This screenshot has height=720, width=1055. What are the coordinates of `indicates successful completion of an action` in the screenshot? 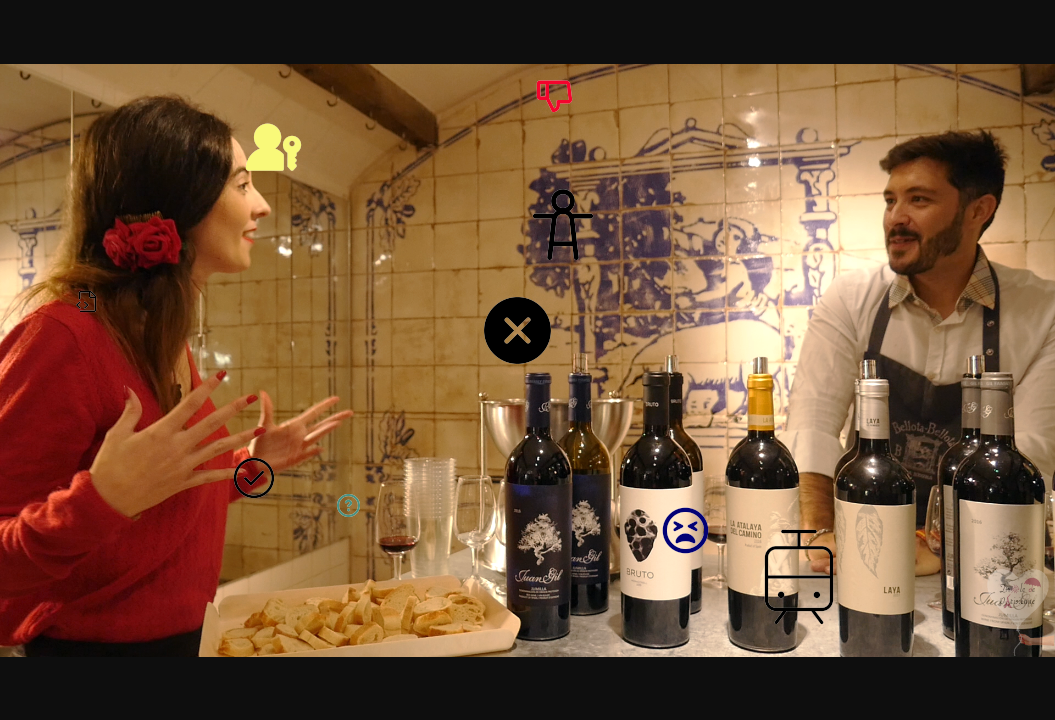 It's located at (254, 478).